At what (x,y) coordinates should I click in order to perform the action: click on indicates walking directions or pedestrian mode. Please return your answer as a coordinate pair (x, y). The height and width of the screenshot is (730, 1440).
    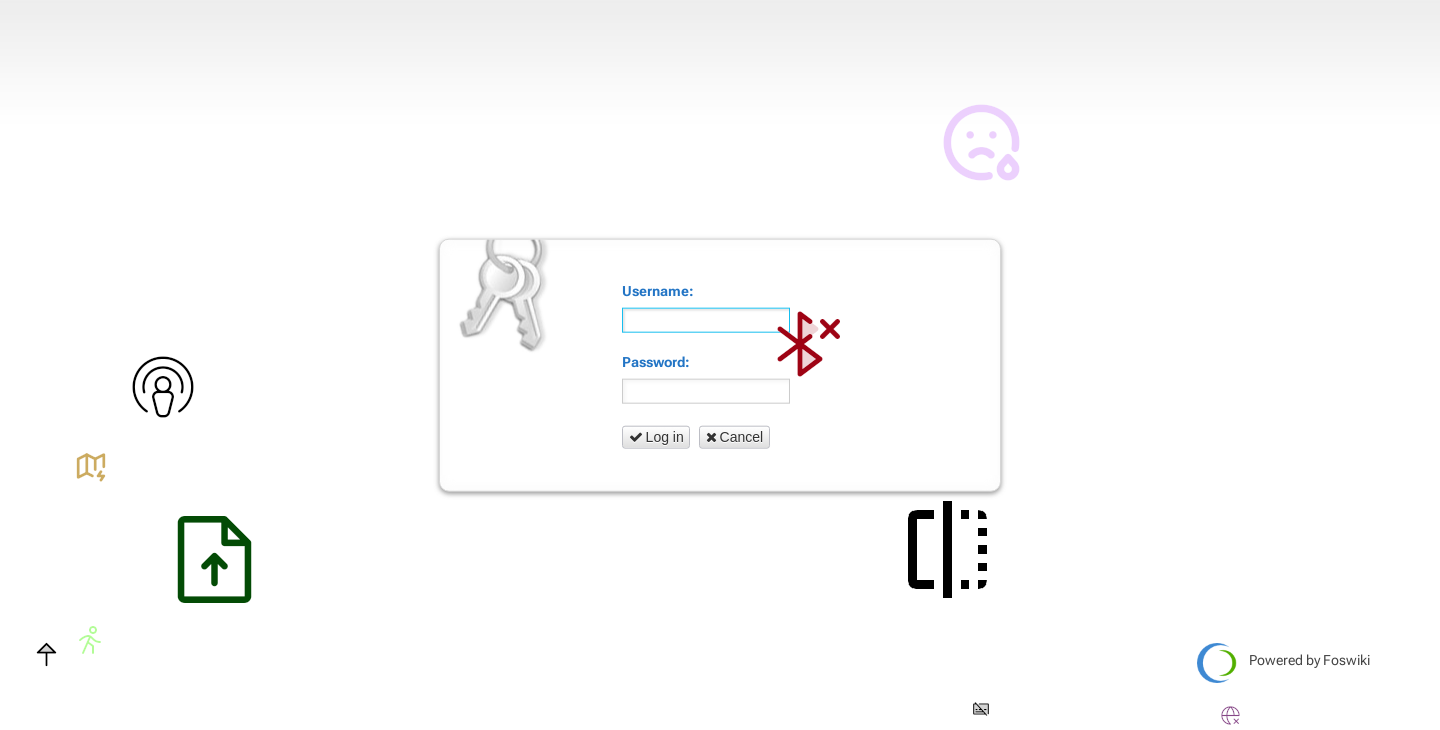
    Looking at the image, I should click on (90, 640).